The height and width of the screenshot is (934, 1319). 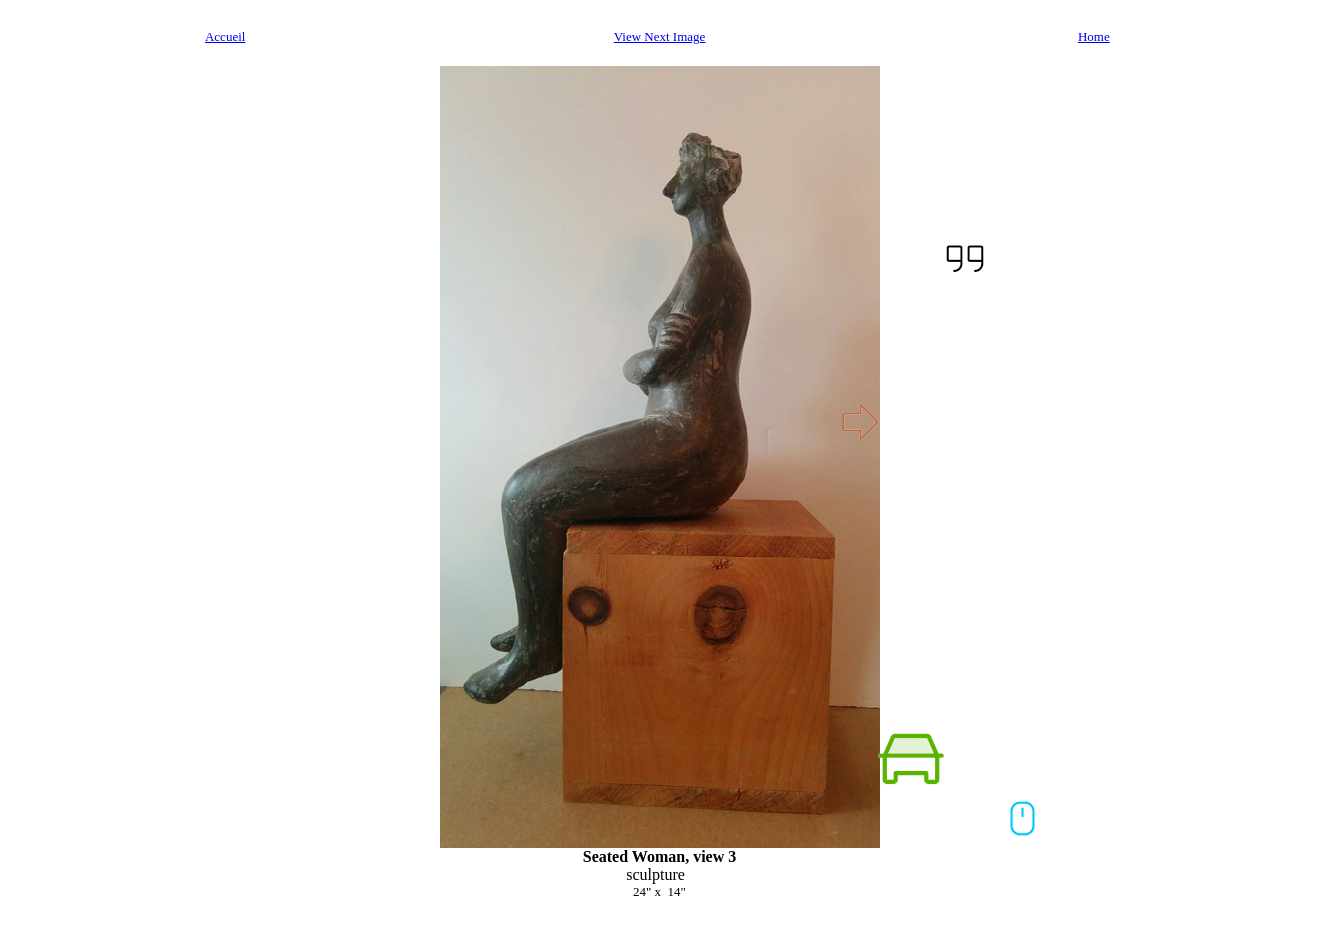 I want to click on insert a block quote, so click(x=965, y=258).